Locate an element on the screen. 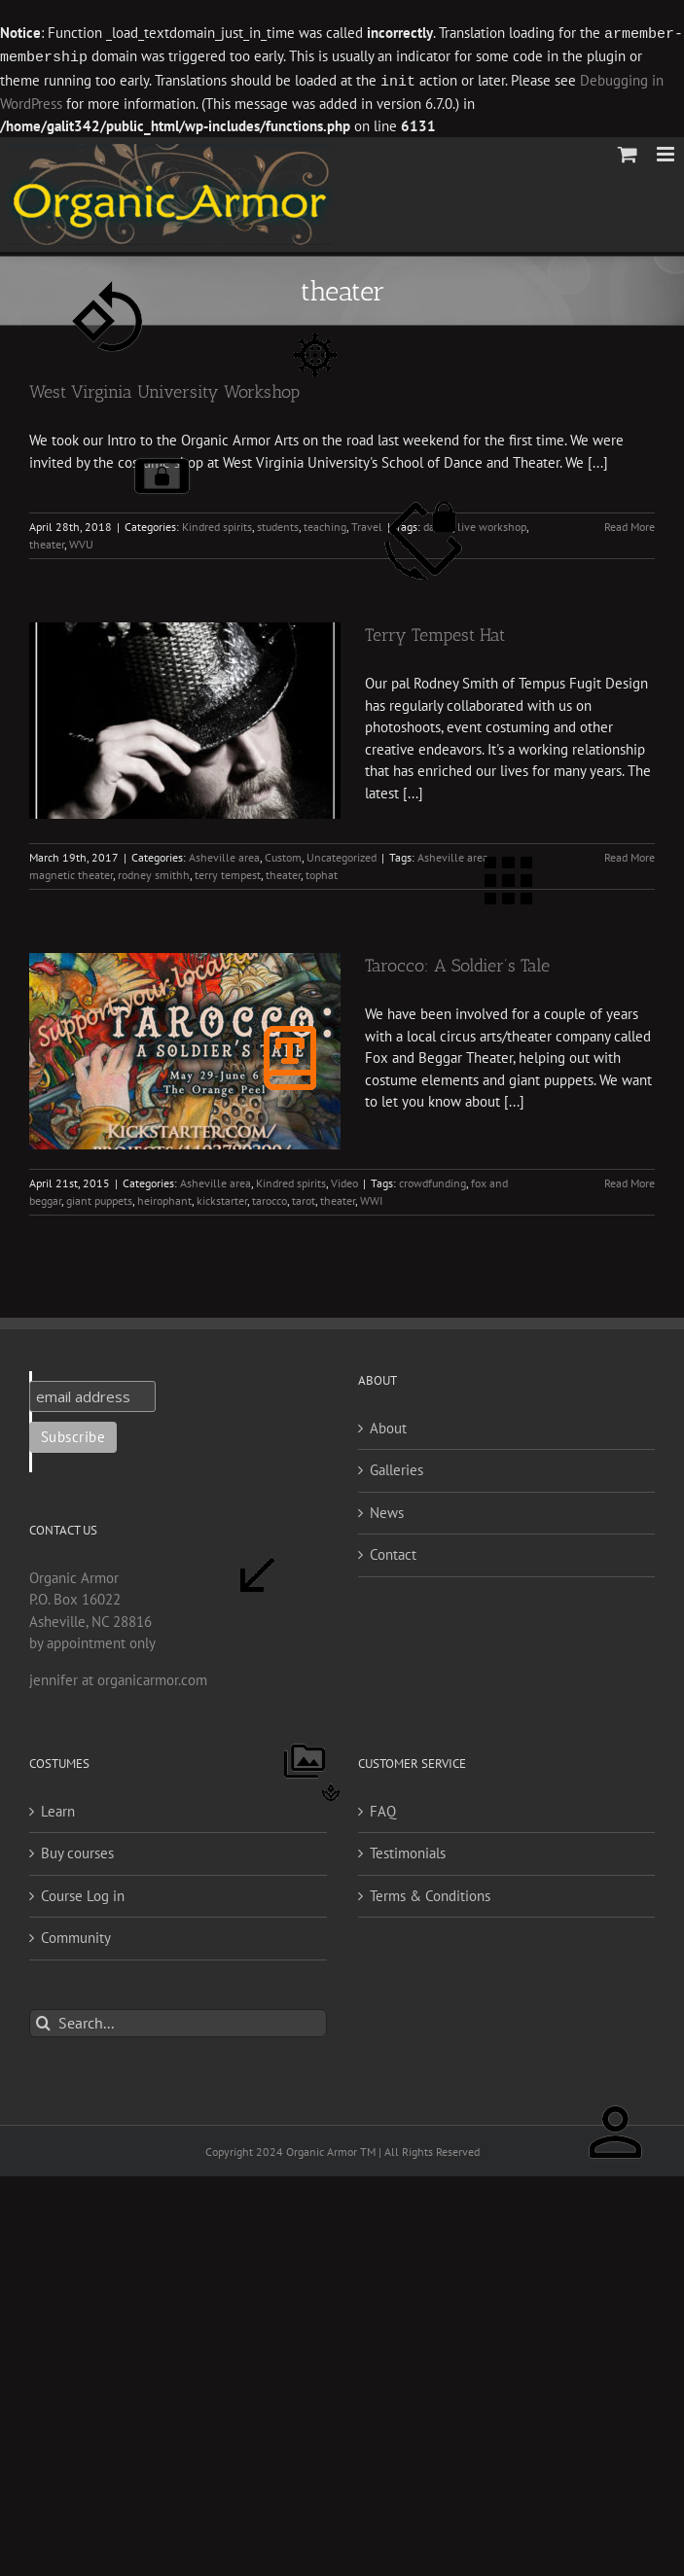 This screenshot has height=2576, width=684. screen rotation is locked is located at coordinates (425, 539).